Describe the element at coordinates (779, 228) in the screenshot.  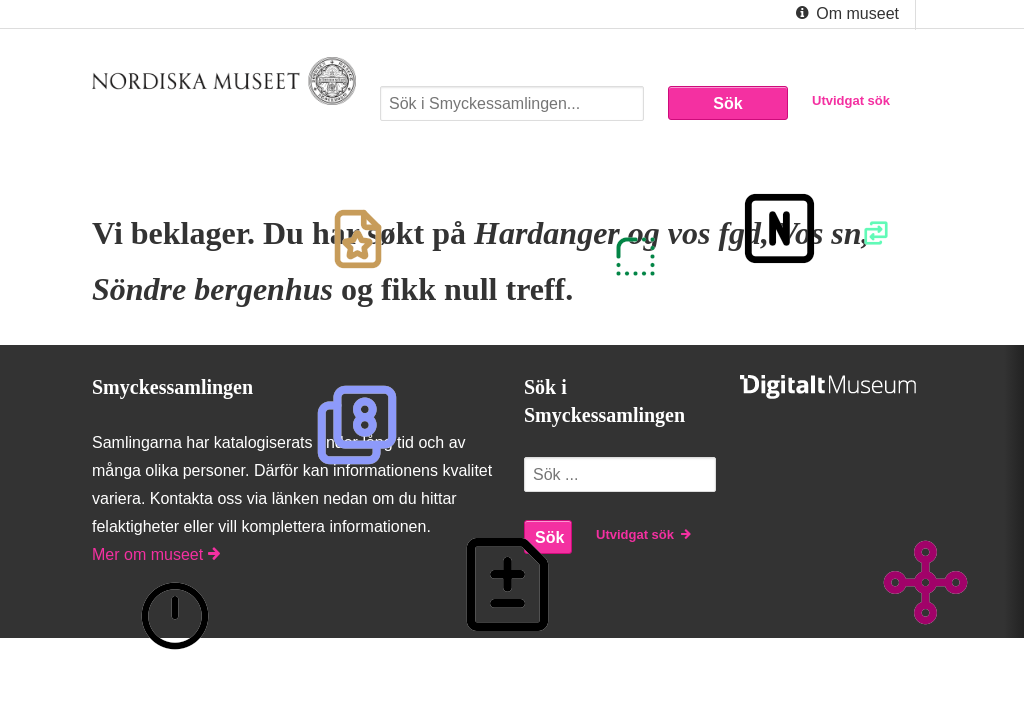
I see `indicates an item starting with the letter N` at that location.